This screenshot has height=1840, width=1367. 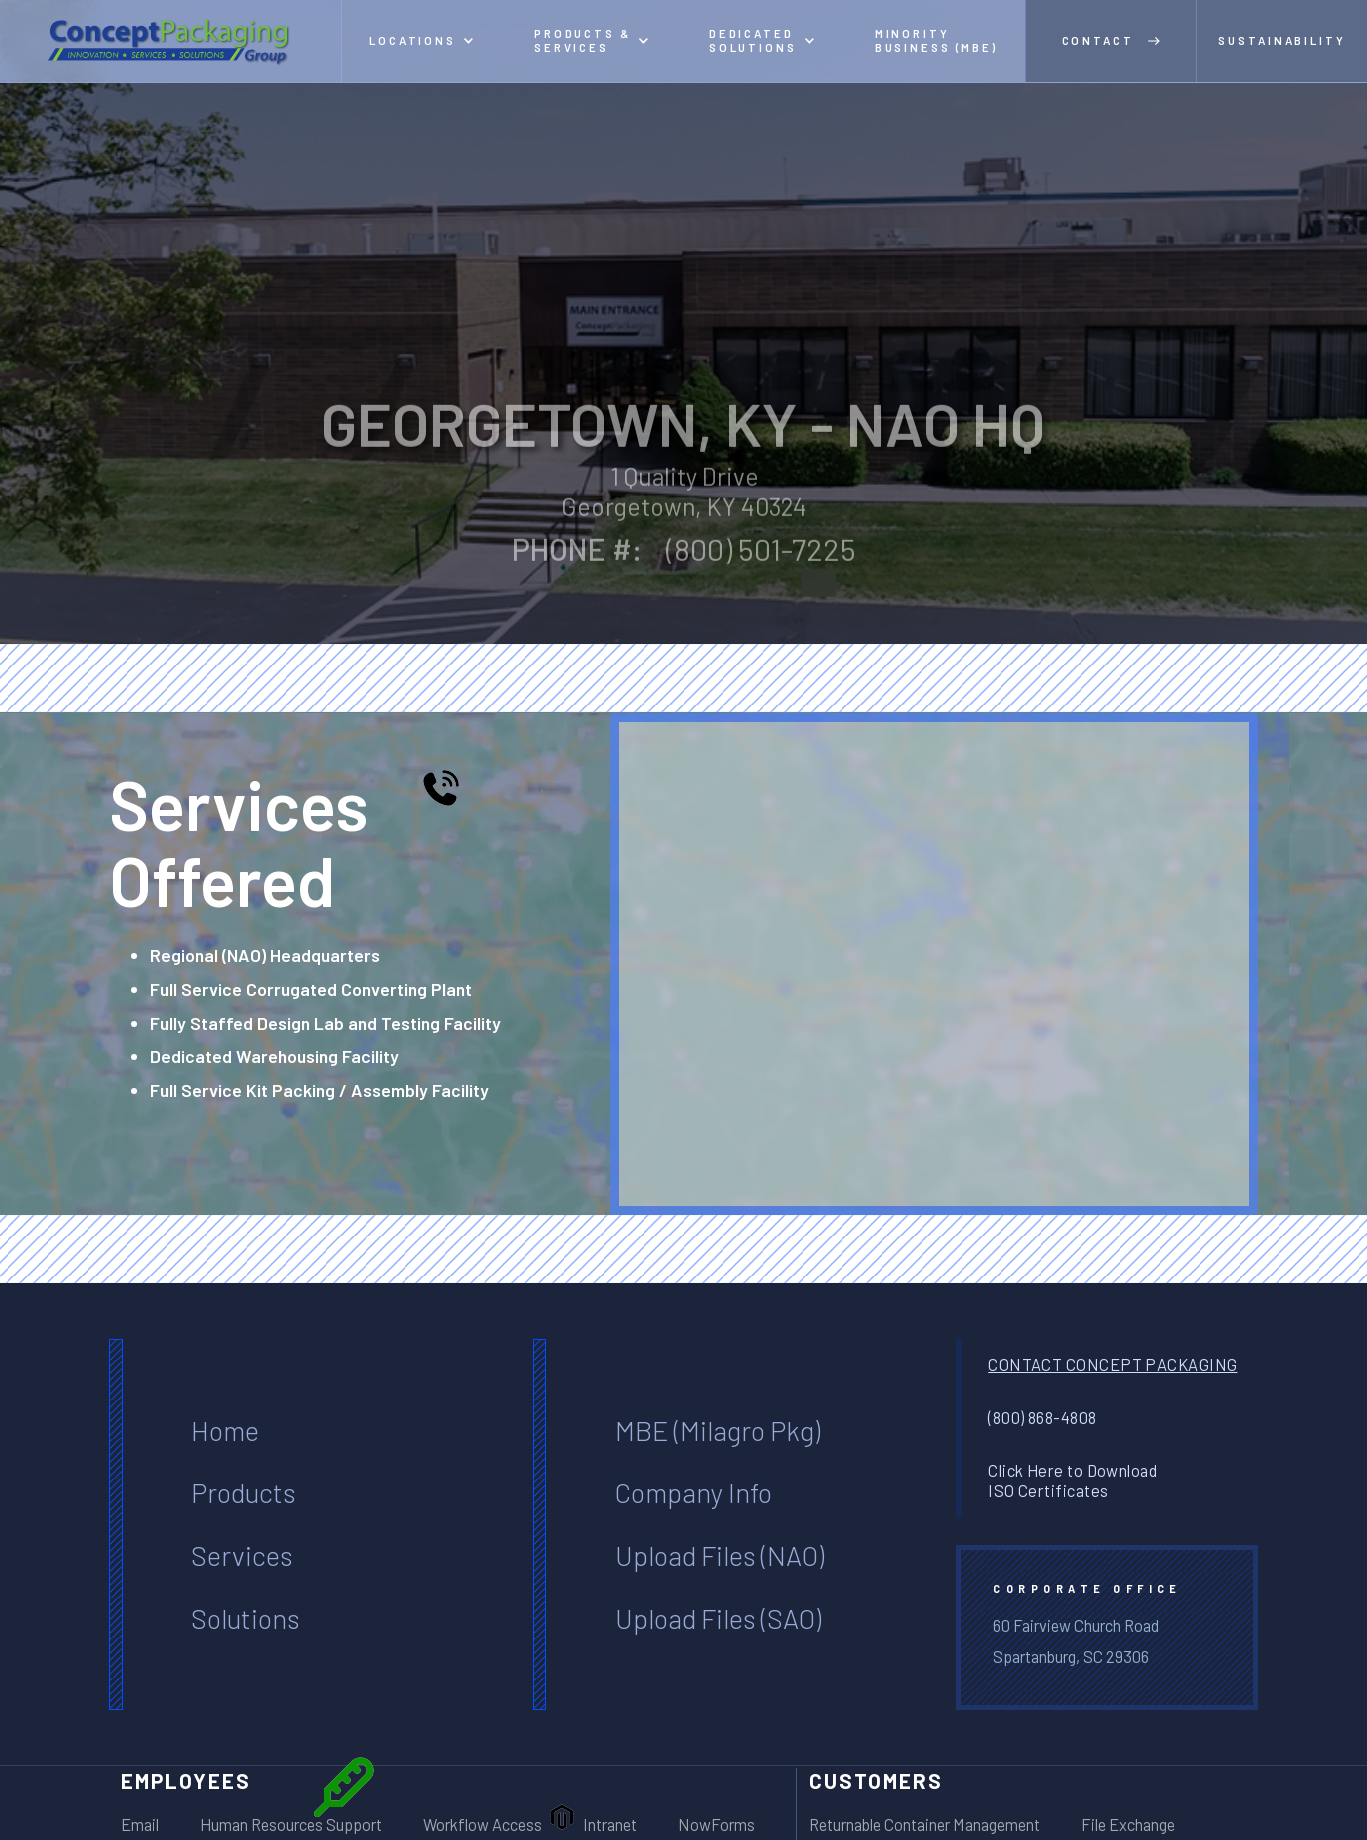 What do you see at coordinates (344, 1787) in the screenshot?
I see `view current temperature reading` at bounding box center [344, 1787].